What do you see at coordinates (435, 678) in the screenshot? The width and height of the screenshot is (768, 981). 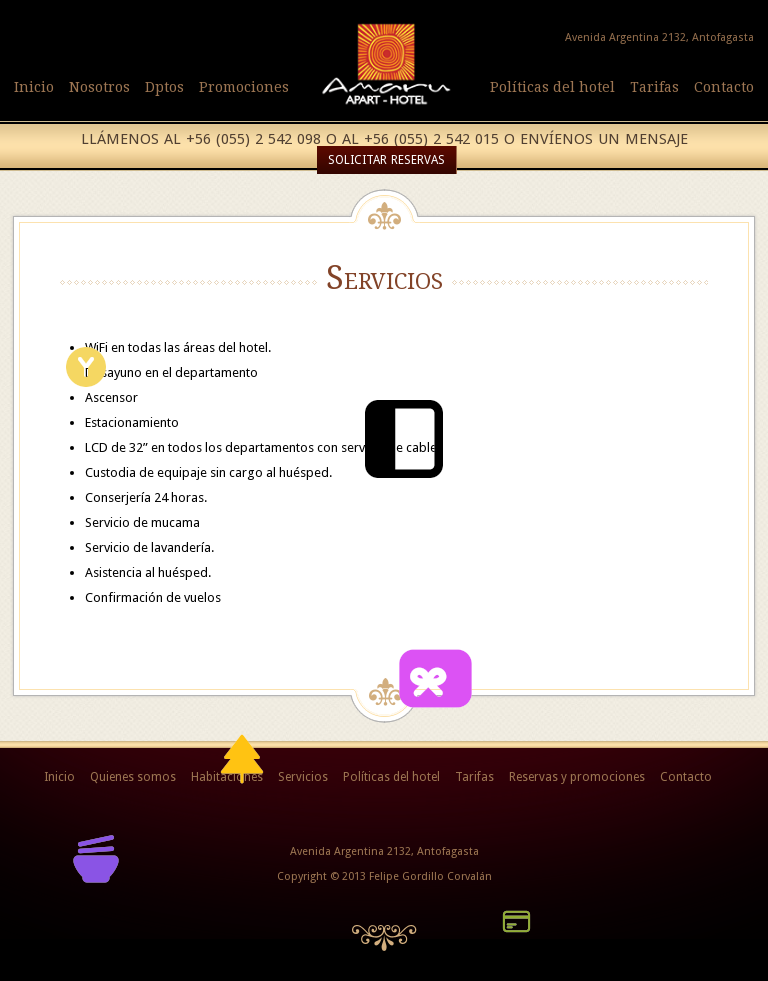 I see `access your gift card balance` at bounding box center [435, 678].